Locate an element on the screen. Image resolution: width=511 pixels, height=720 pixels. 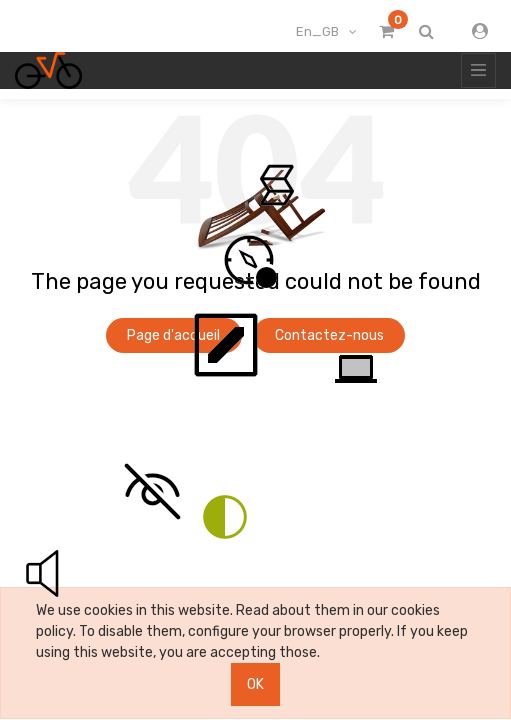
indicates current location on a map is located at coordinates (249, 260).